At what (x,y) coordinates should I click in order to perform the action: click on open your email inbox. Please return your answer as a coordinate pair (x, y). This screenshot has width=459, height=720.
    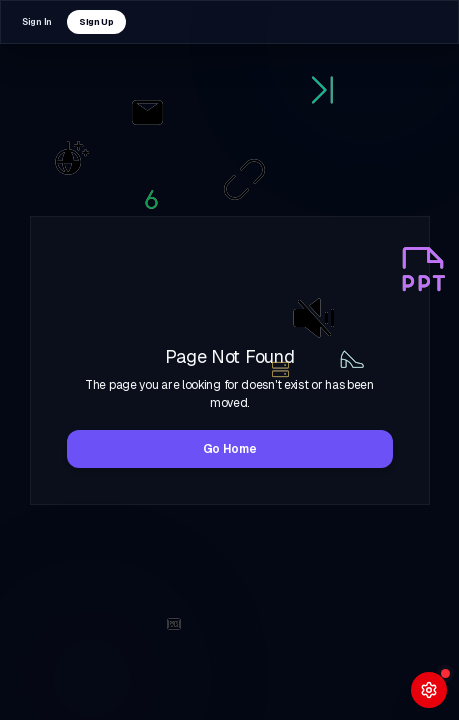
    Looking at the image, I should click on (147, 112).